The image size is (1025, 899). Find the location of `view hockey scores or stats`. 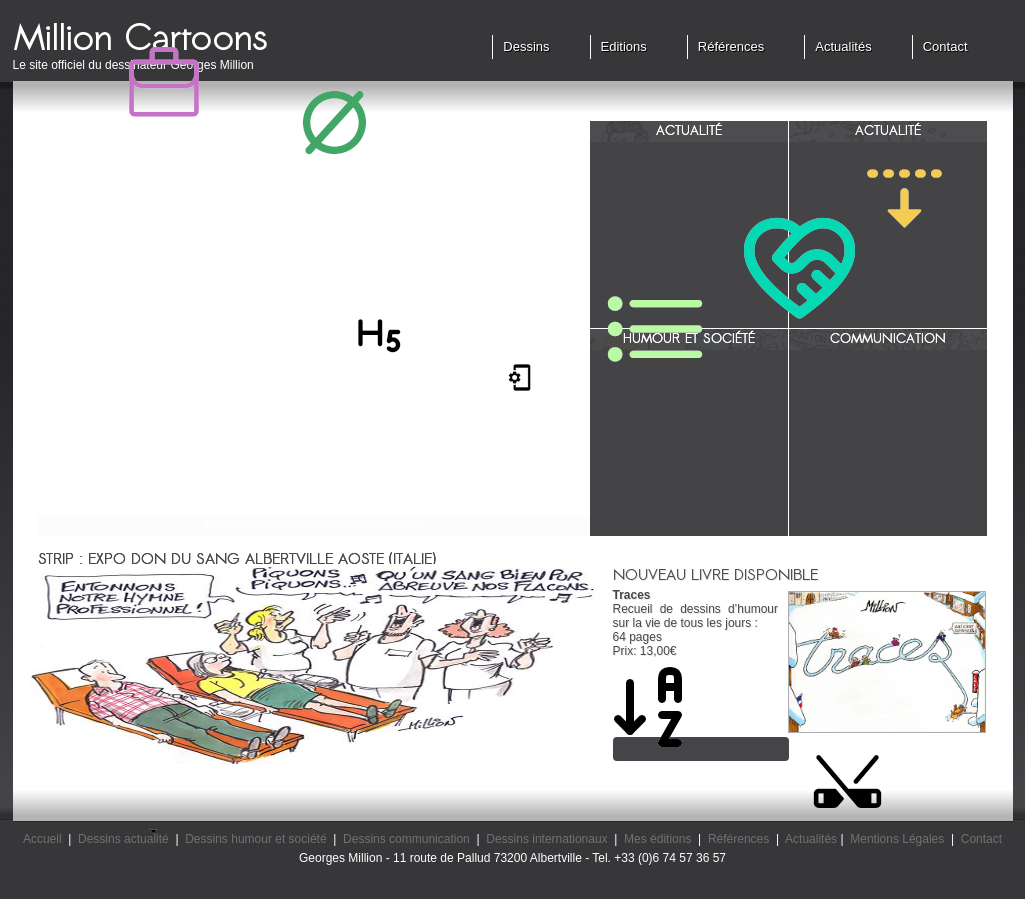

view hockey scores or stats is located at coordinates (847, 781).